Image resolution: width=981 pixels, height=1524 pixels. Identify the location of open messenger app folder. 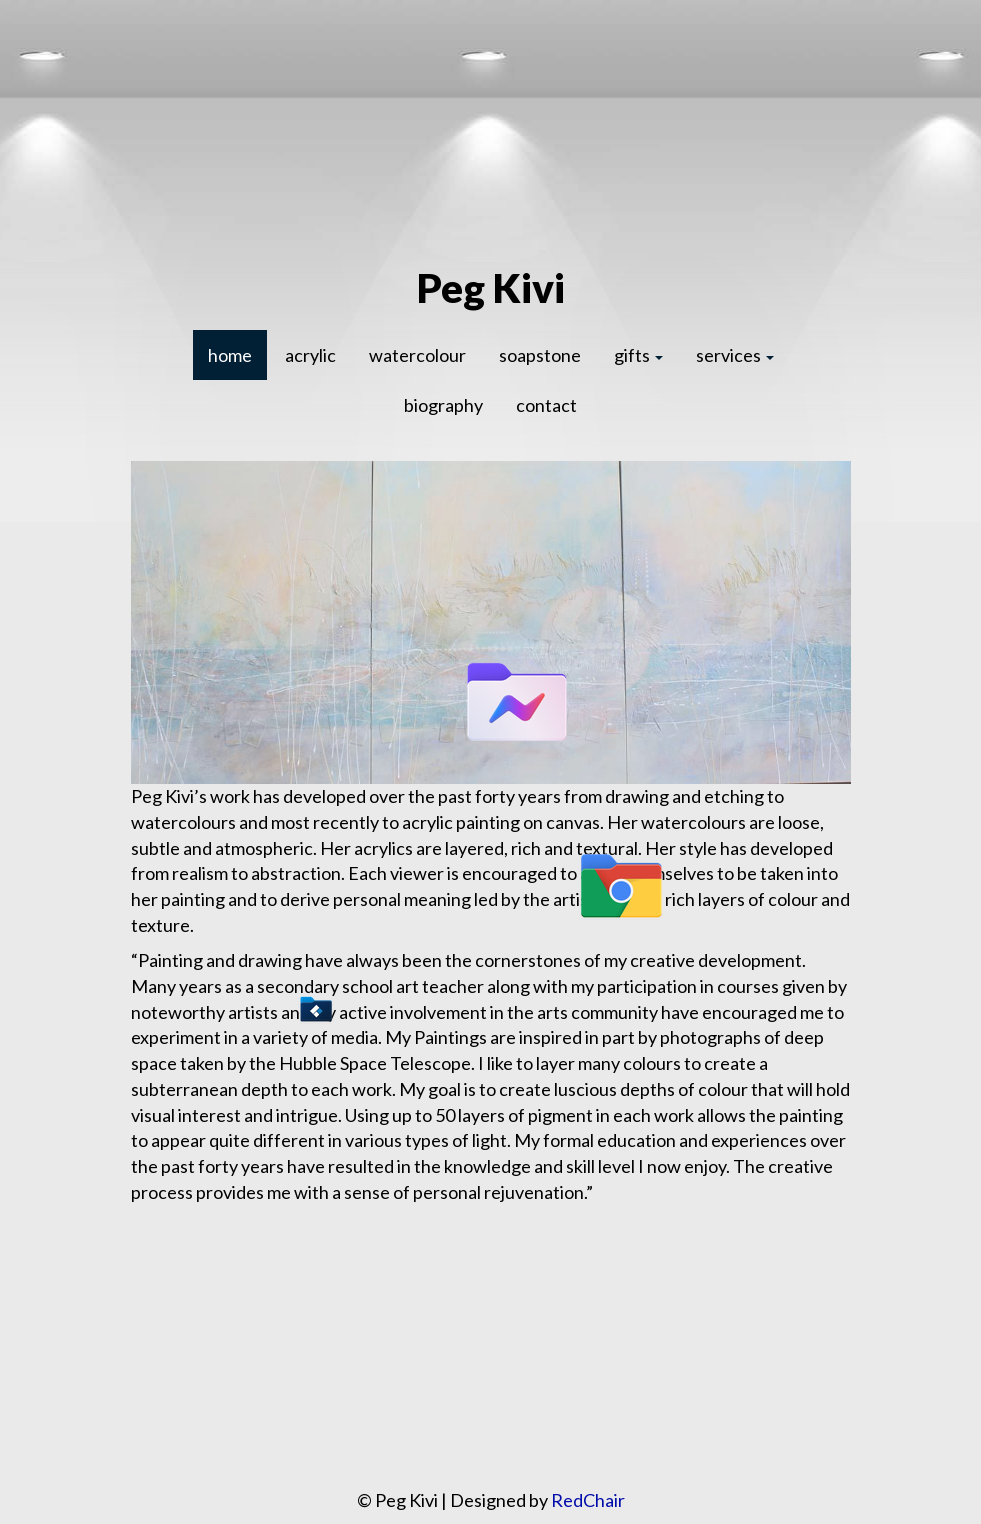
(516, 704).